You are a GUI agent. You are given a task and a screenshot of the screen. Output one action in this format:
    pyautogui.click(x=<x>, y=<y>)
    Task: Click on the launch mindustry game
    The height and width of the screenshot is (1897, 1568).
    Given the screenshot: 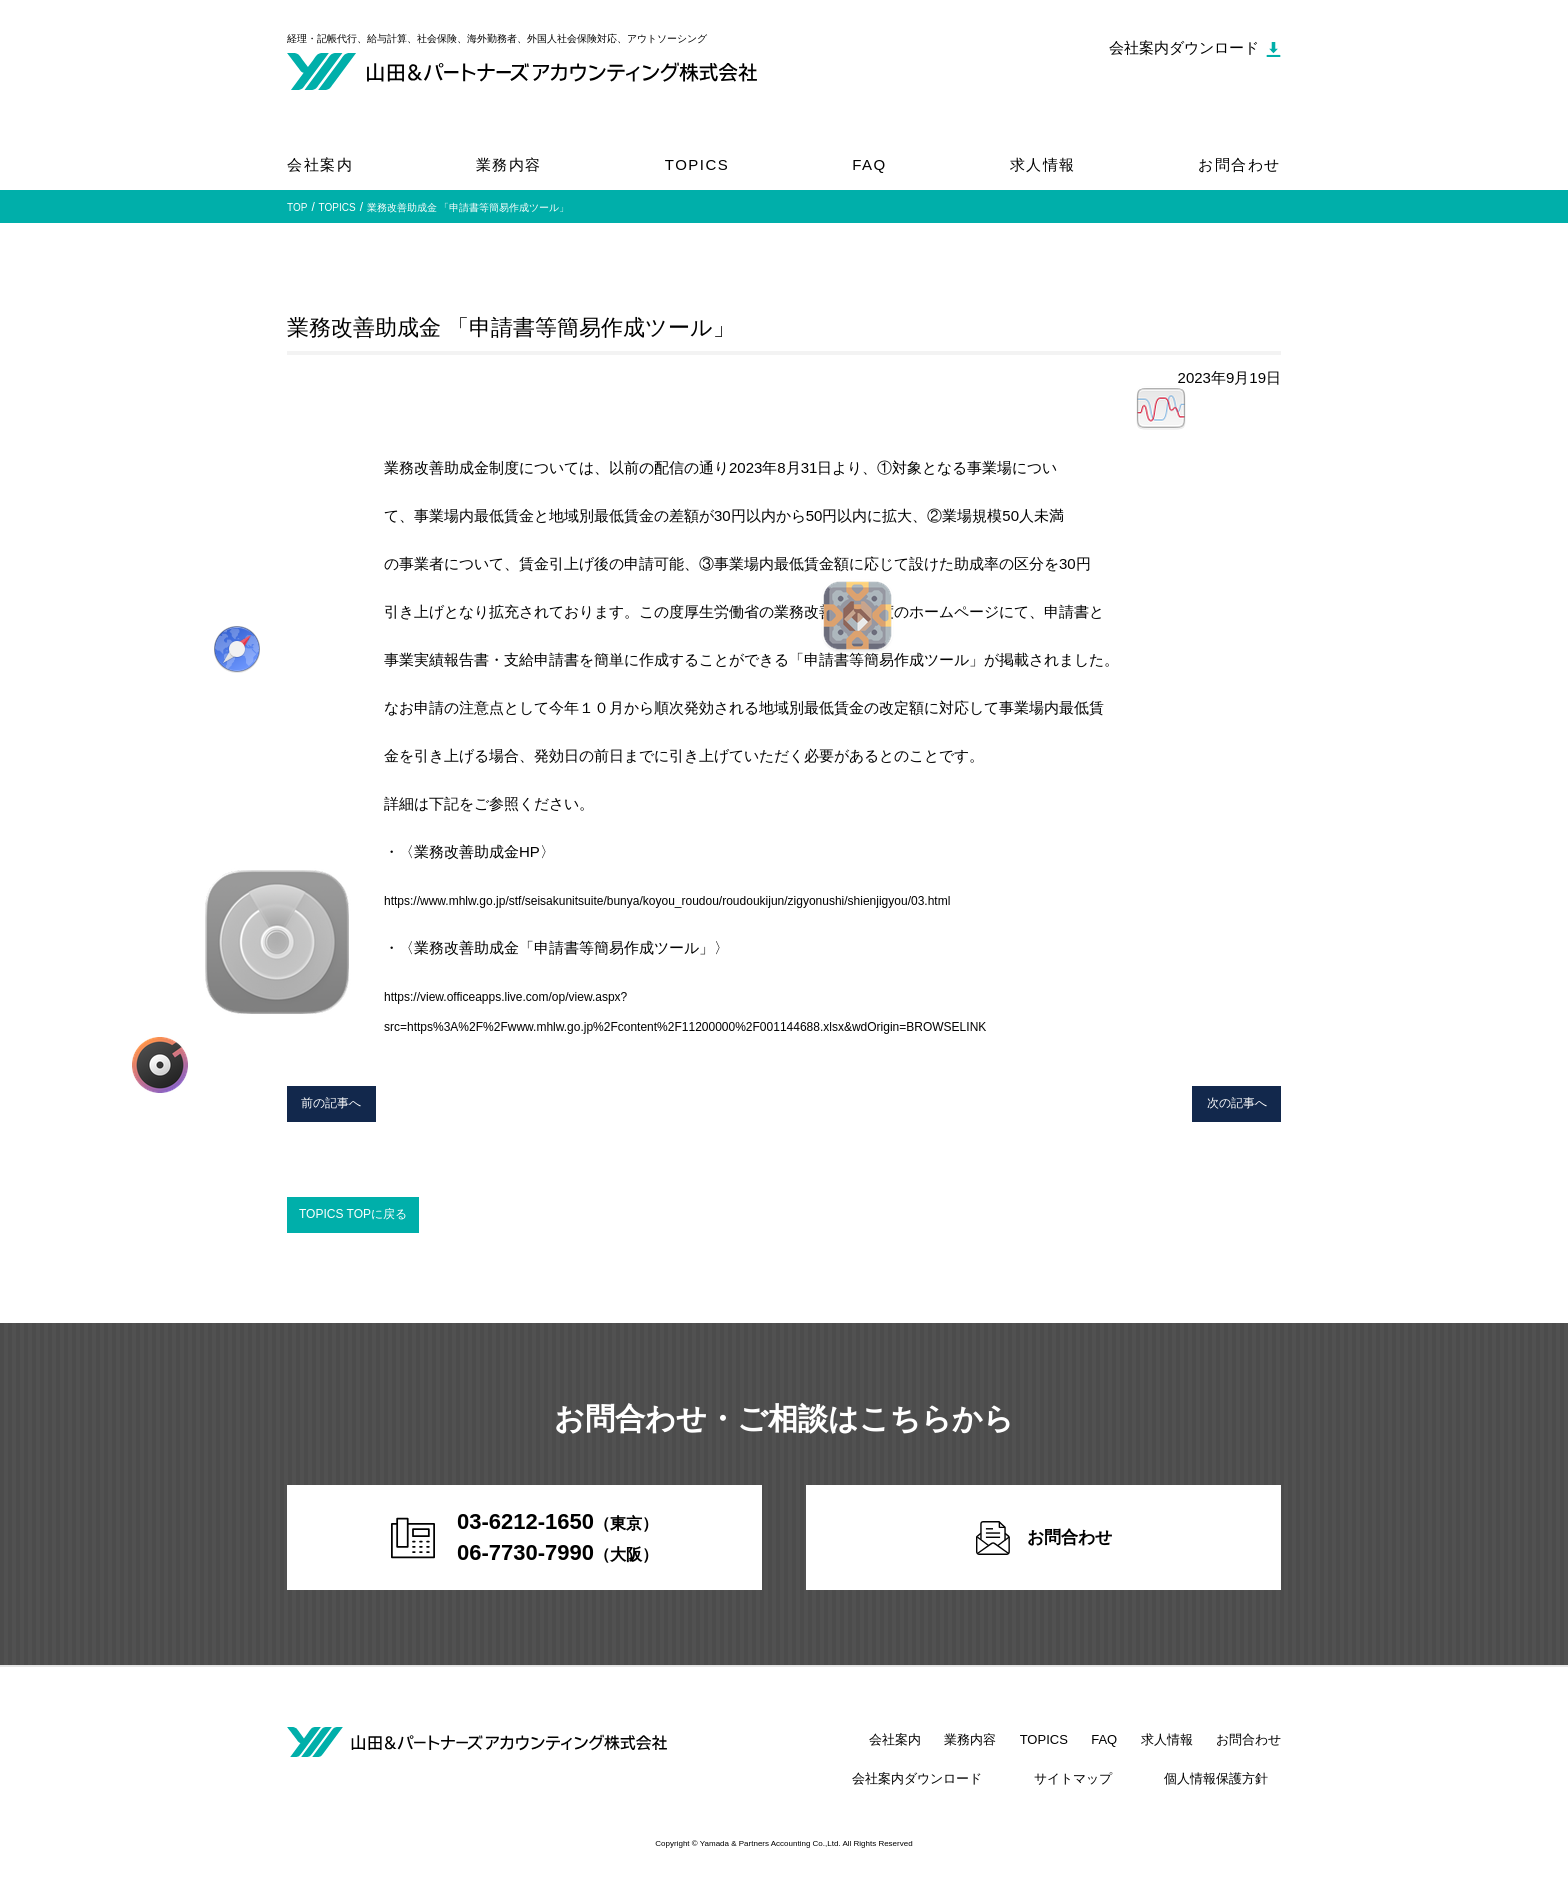 What is the action you would take?
    pyautogui.click(x=857, y=615)
    